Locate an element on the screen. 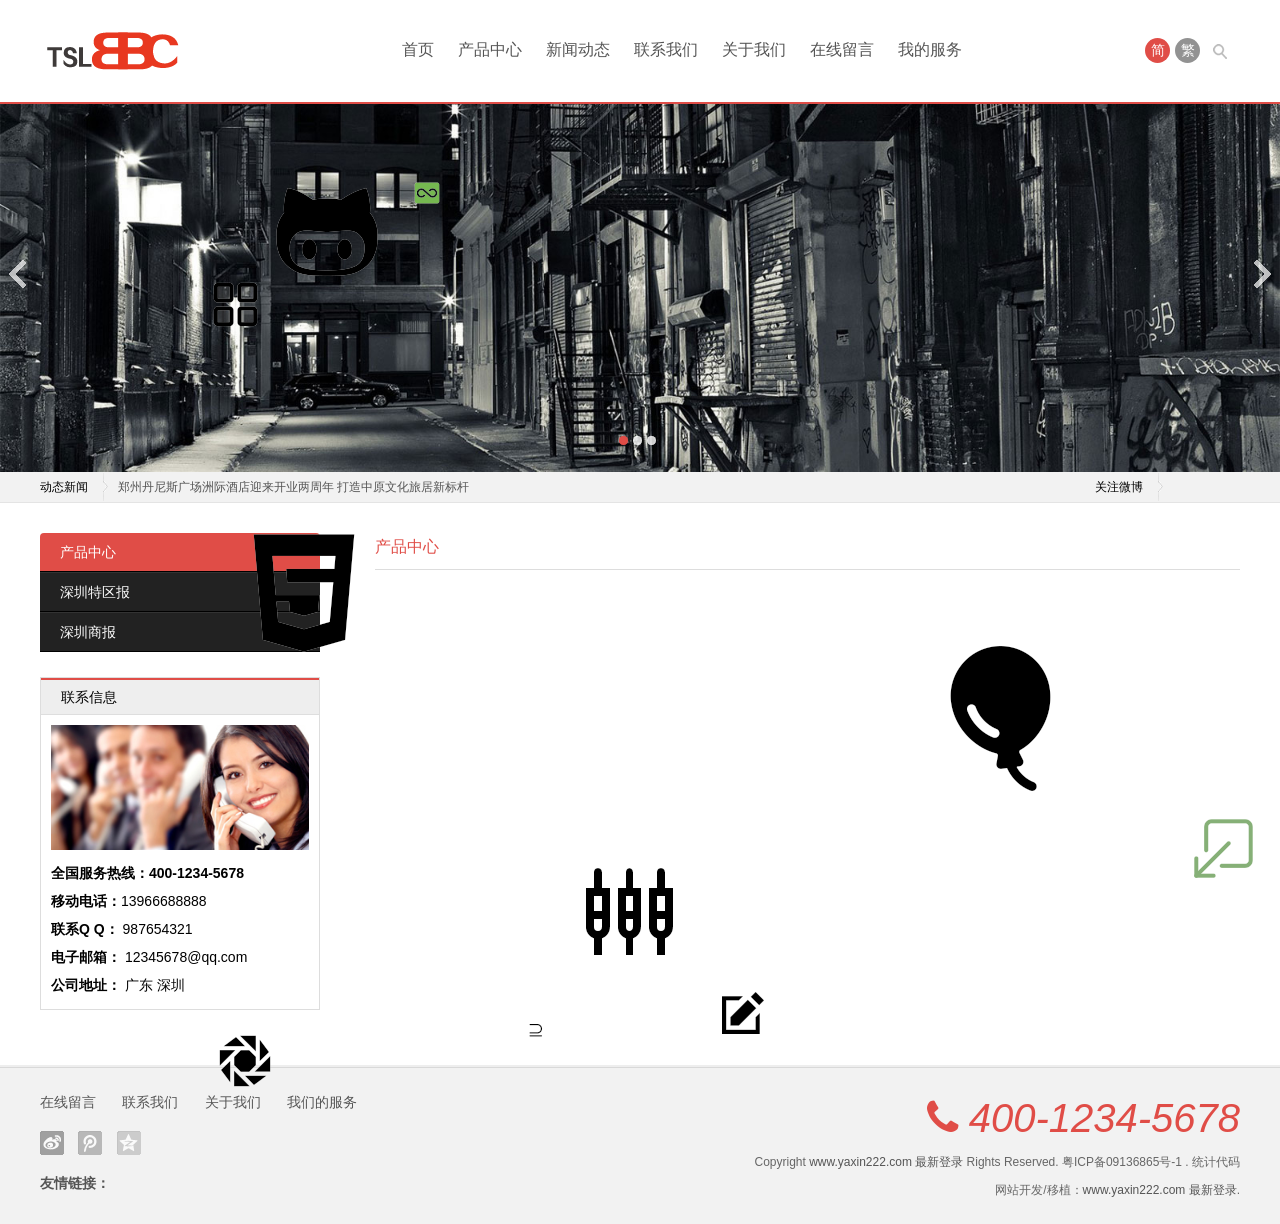 This screenshot has height=1224, width=1280. indicates unlimited or infinite capacity is located at coordinates (427, 193).